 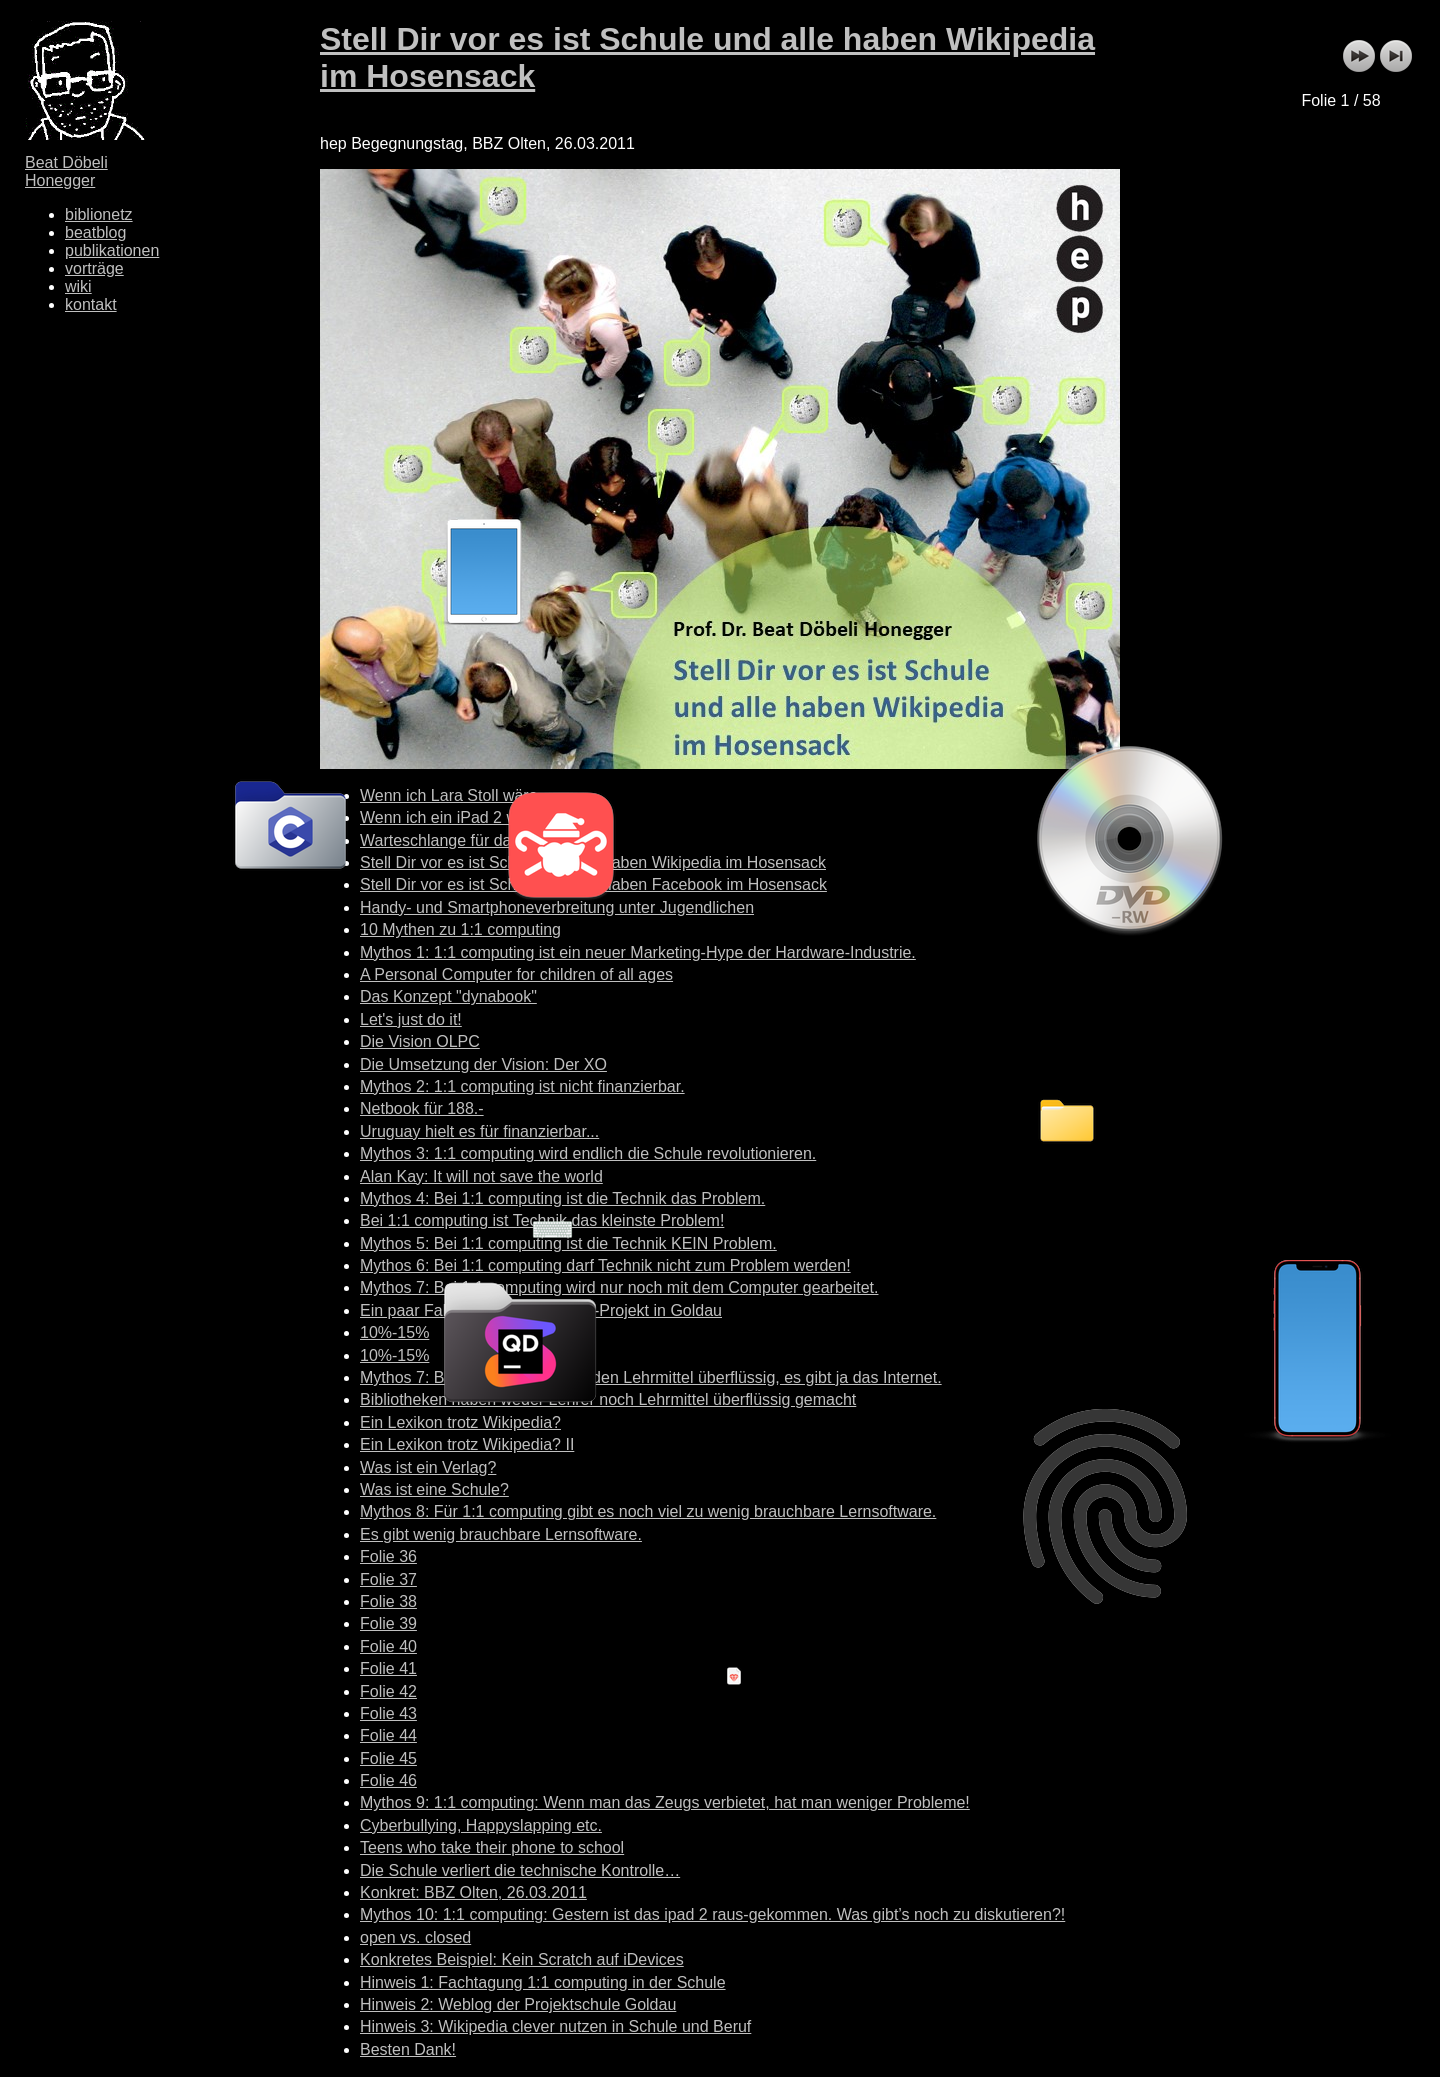 I want to click on open folder containing C programming files, so click(x=290, y=828).